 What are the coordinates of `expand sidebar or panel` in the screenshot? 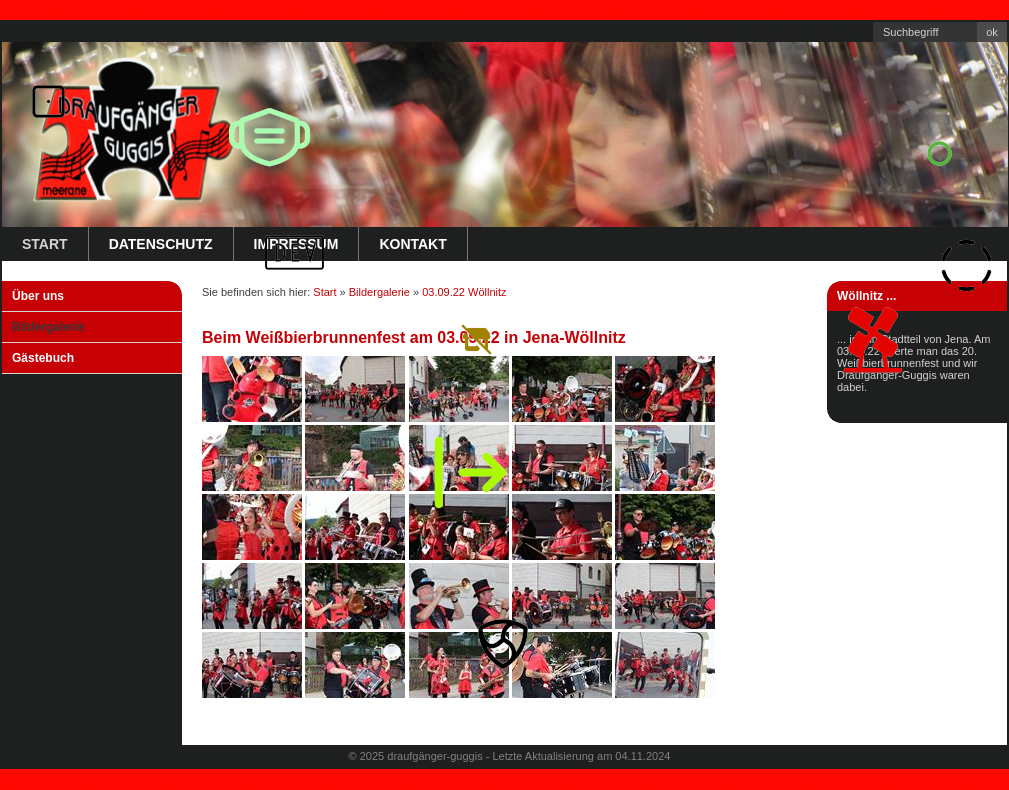 It's located at (470, 472).